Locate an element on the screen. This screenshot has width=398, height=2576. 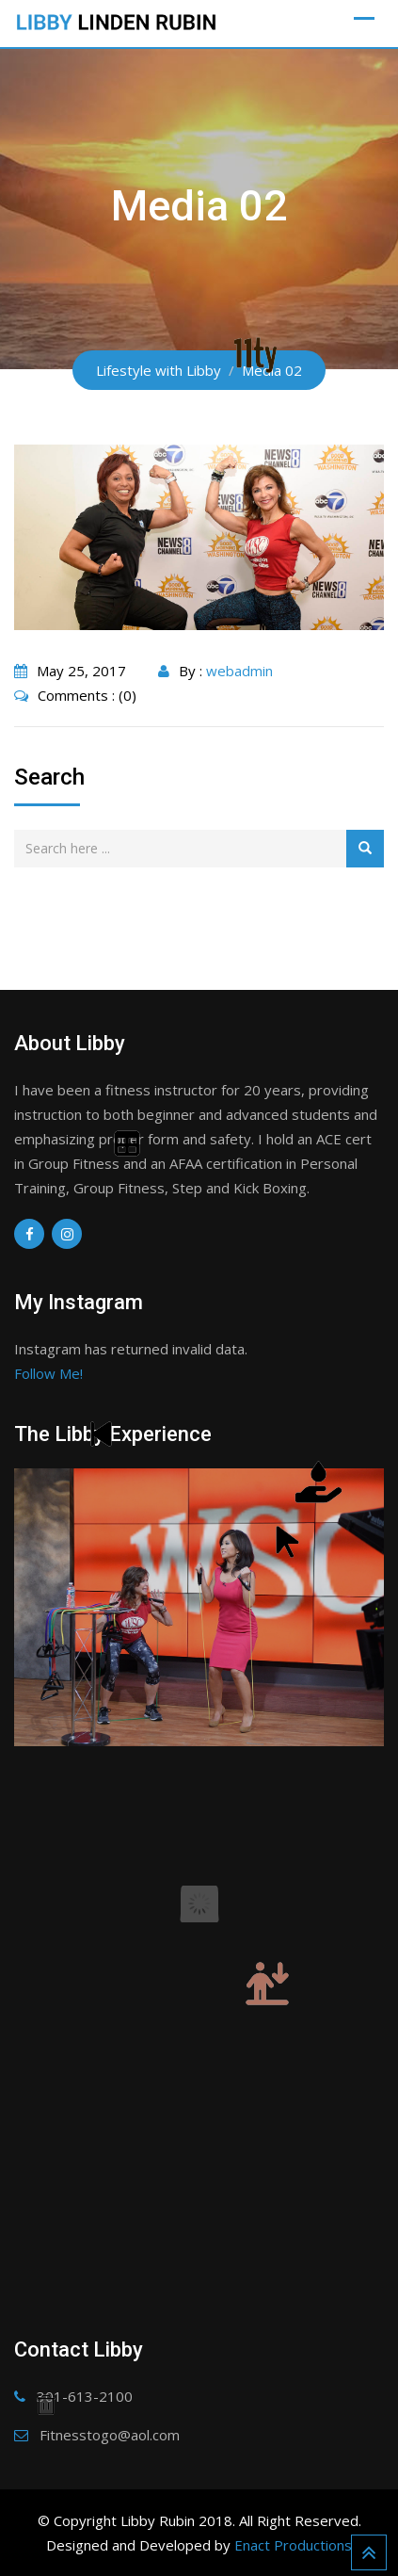
download user profile is located at coordinates (267, 1984).